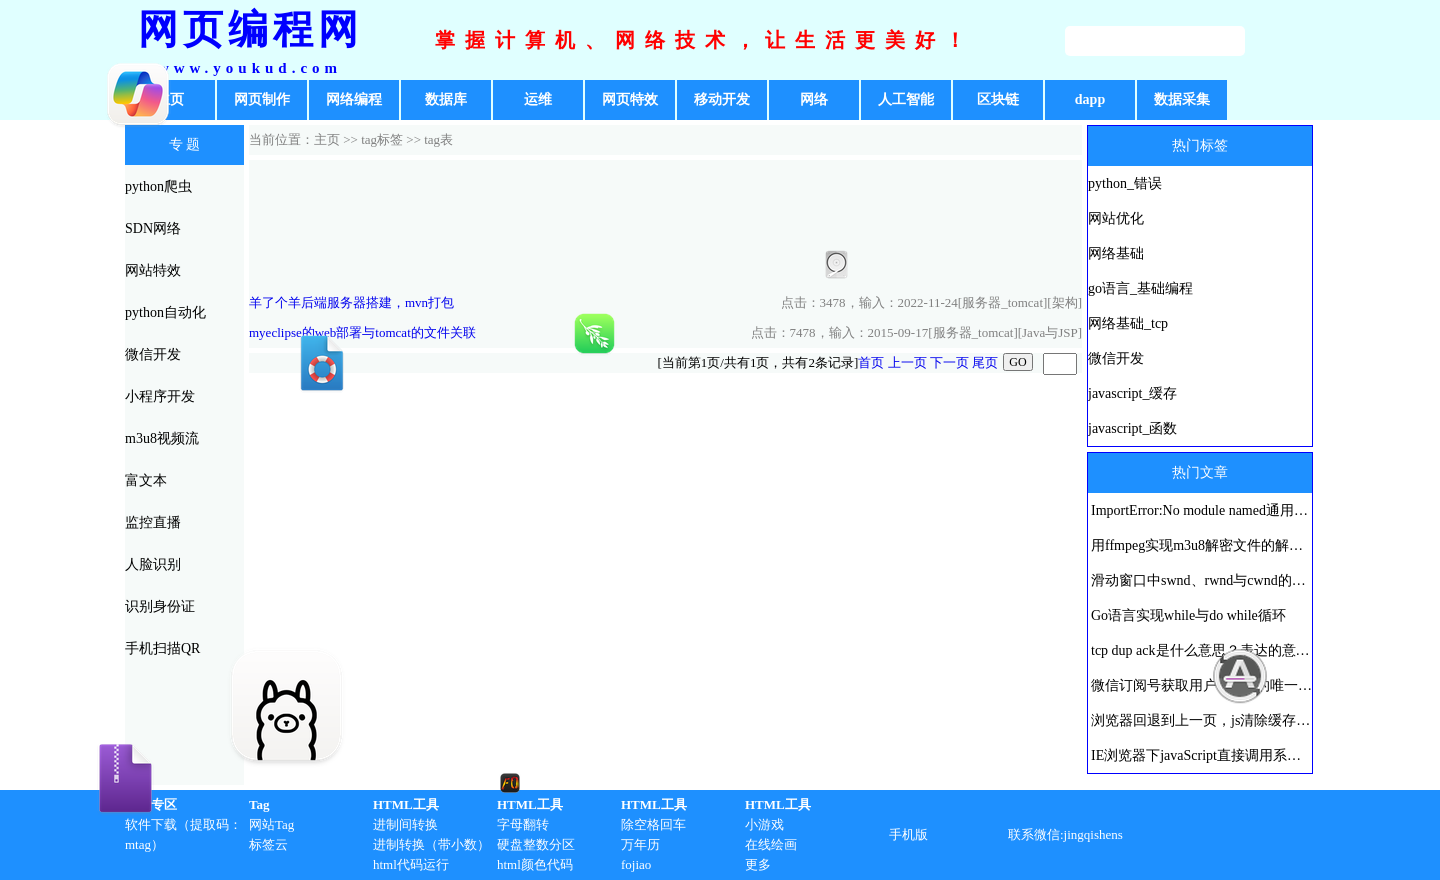  I want to click on open Microsoft Copilot AI assistant, so click(138, 94).